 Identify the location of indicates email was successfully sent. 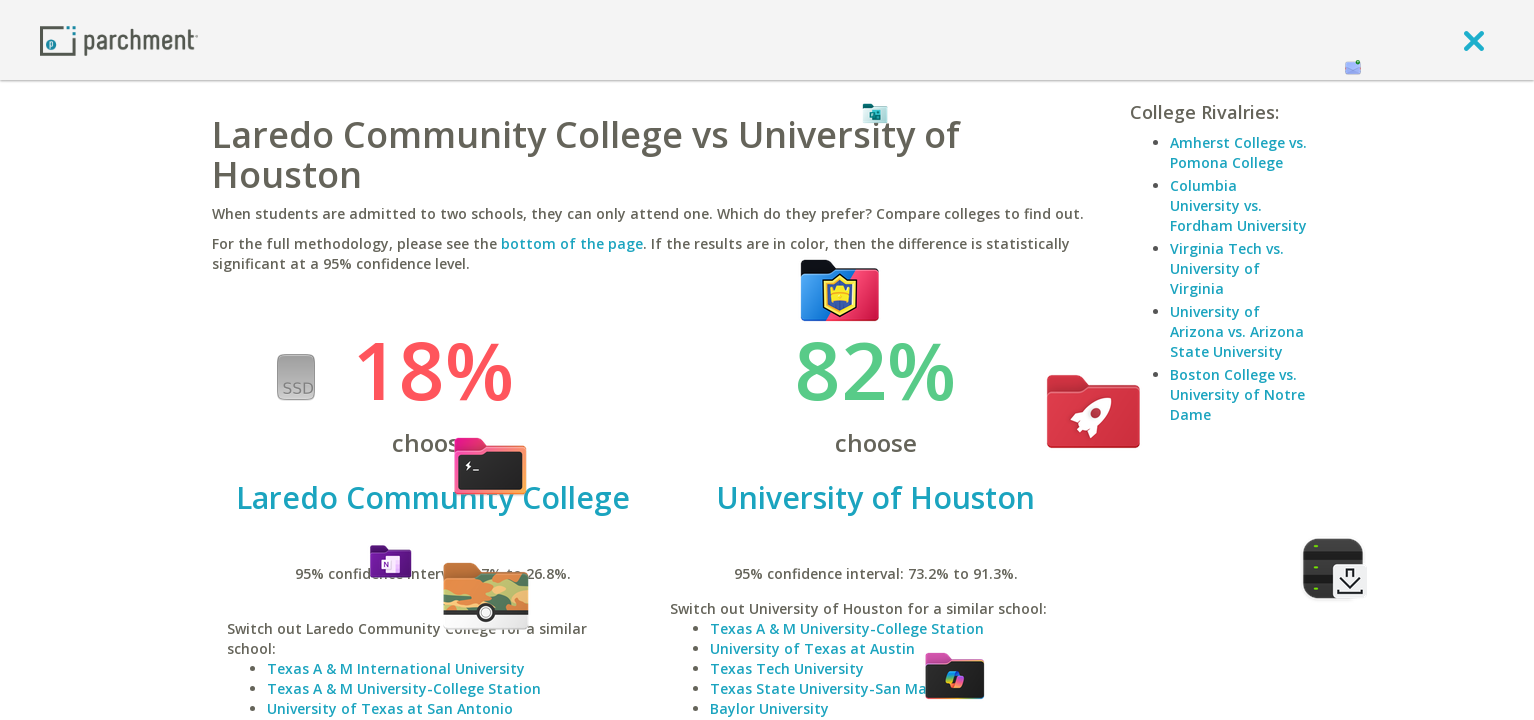
(1353, 68).